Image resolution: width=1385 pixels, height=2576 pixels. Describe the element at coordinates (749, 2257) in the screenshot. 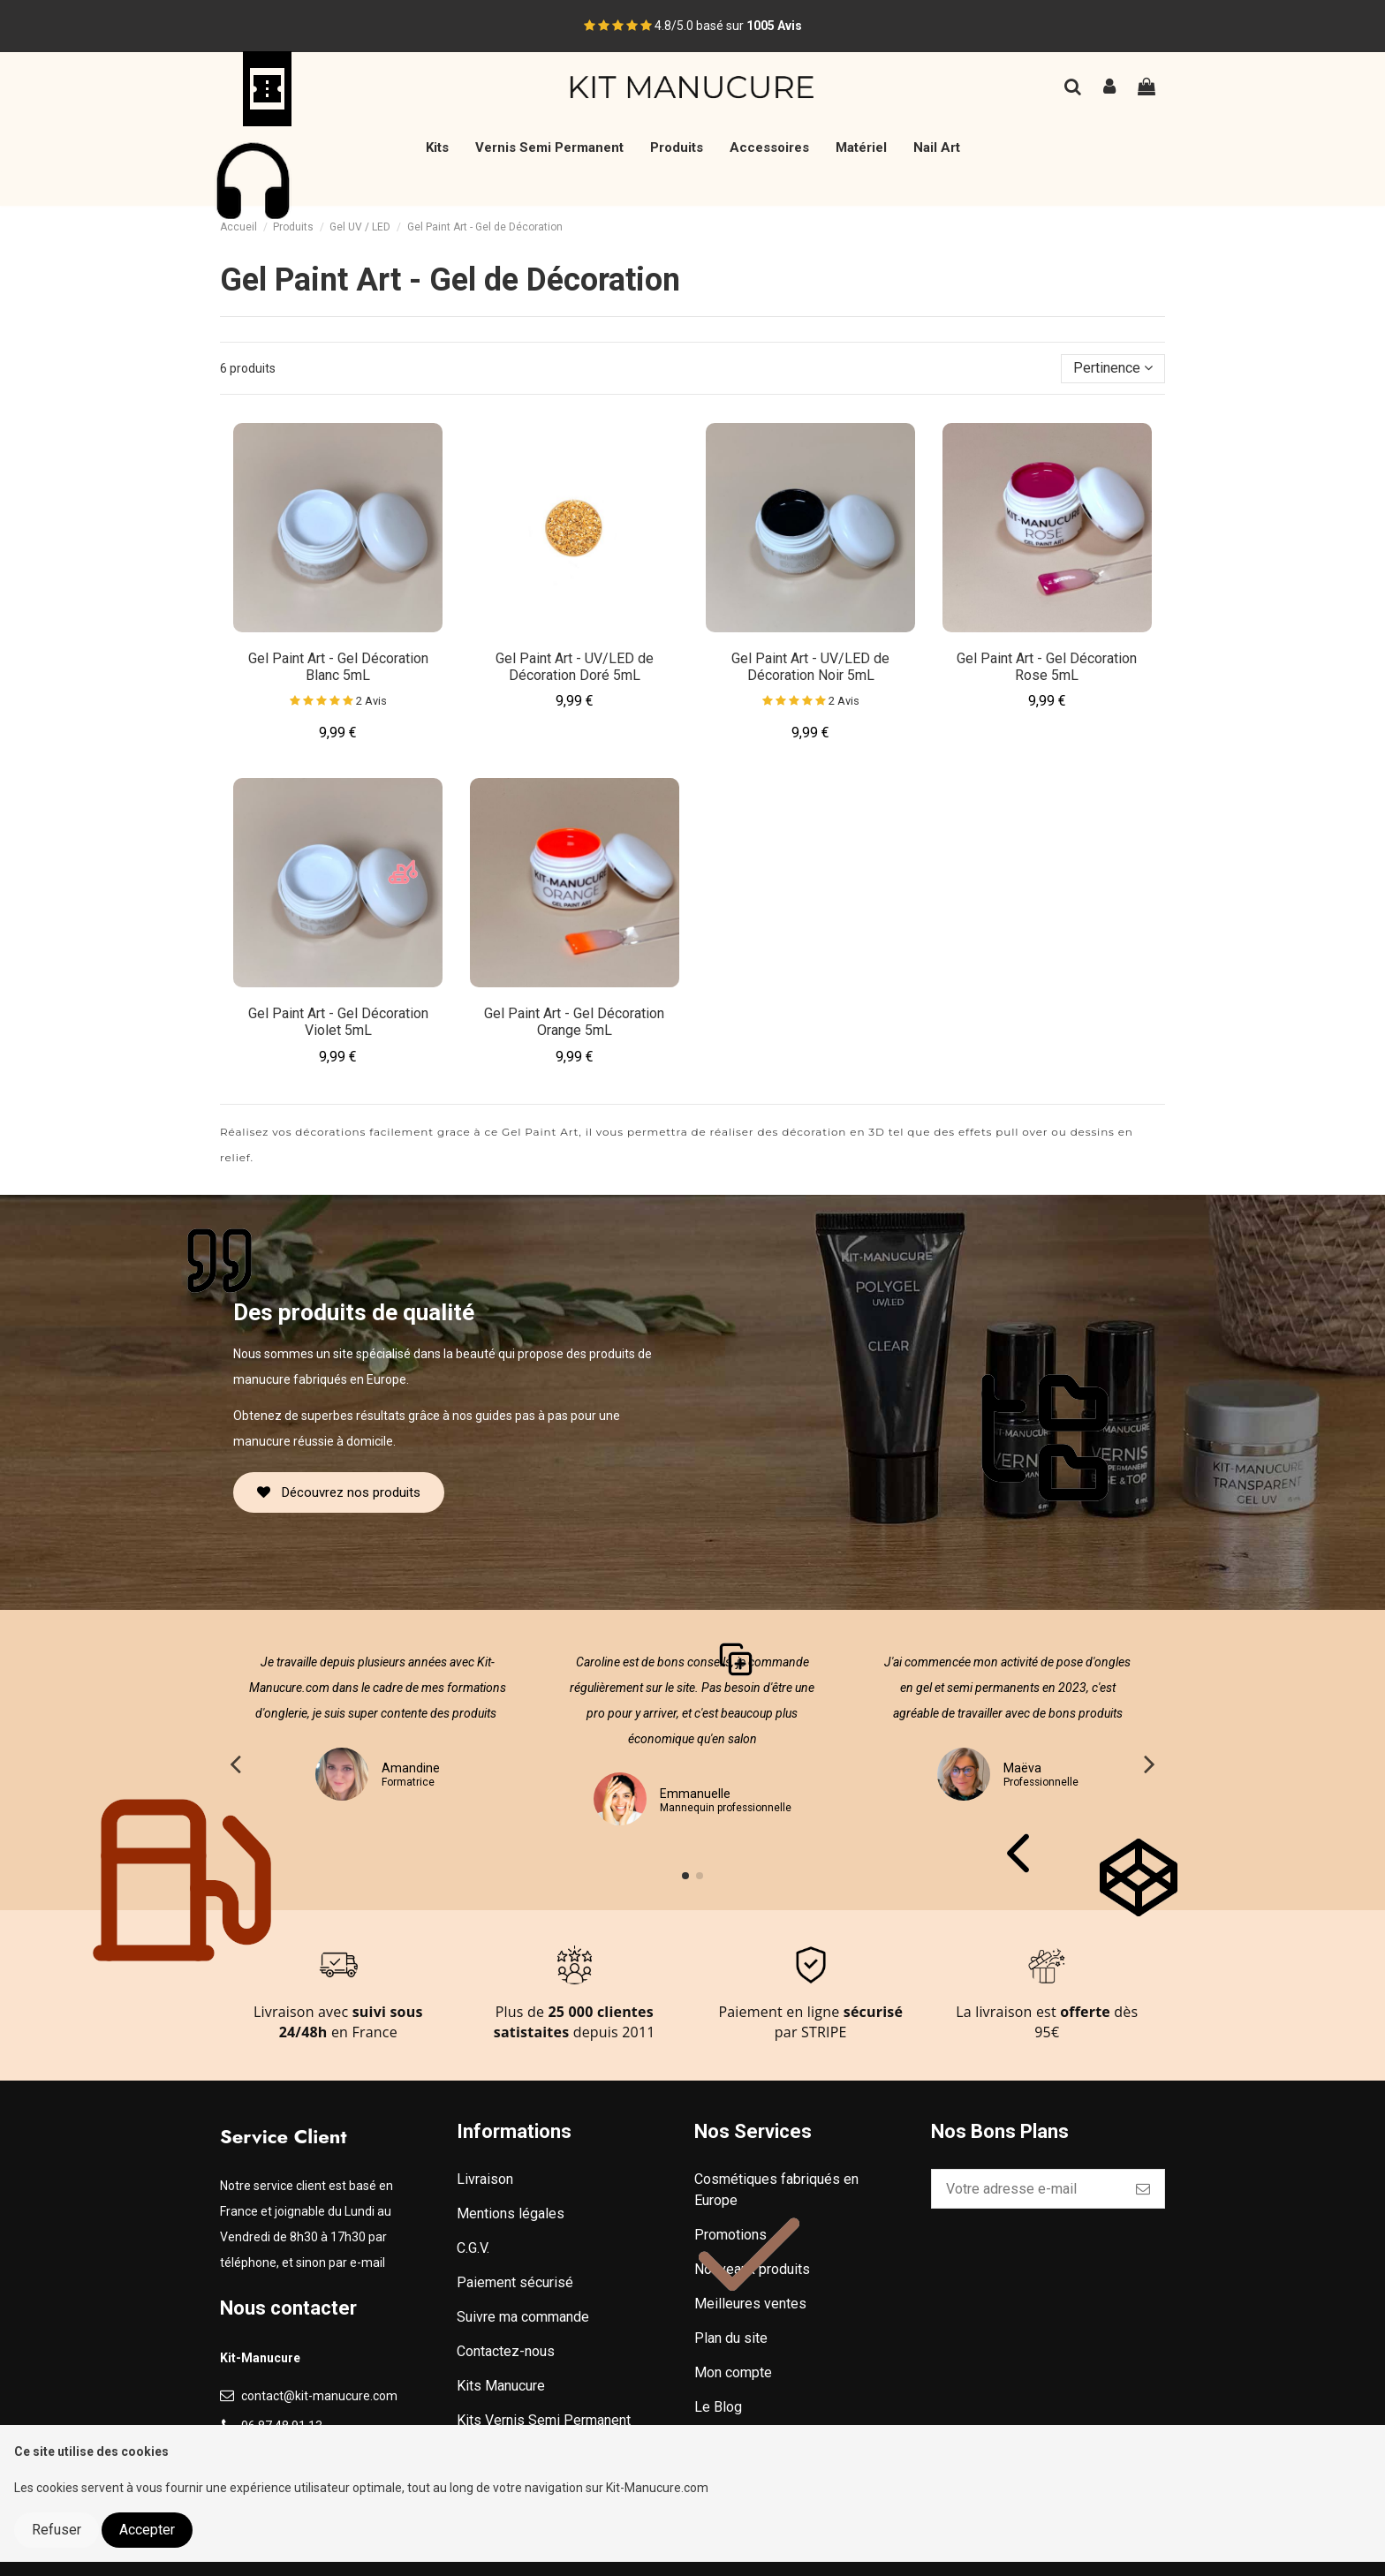

I see `confirm or submit an action` at that location.